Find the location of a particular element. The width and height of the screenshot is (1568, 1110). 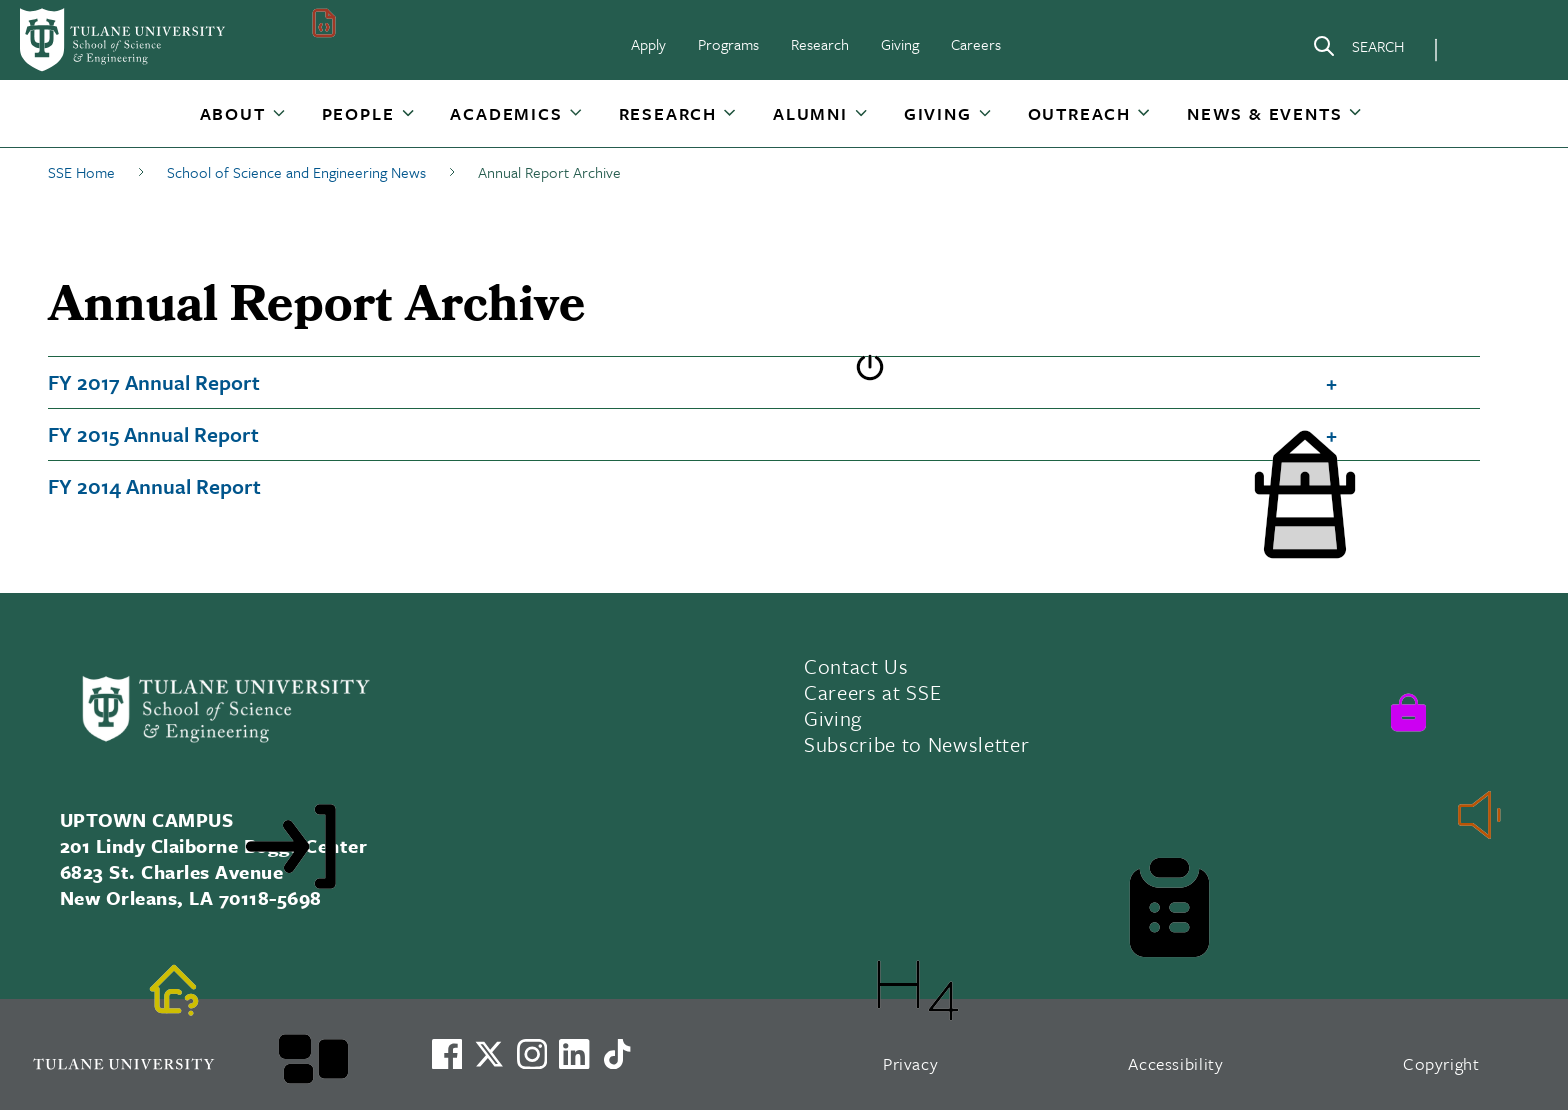

access guidance or navigation features is located at coordinates (1305, 499).